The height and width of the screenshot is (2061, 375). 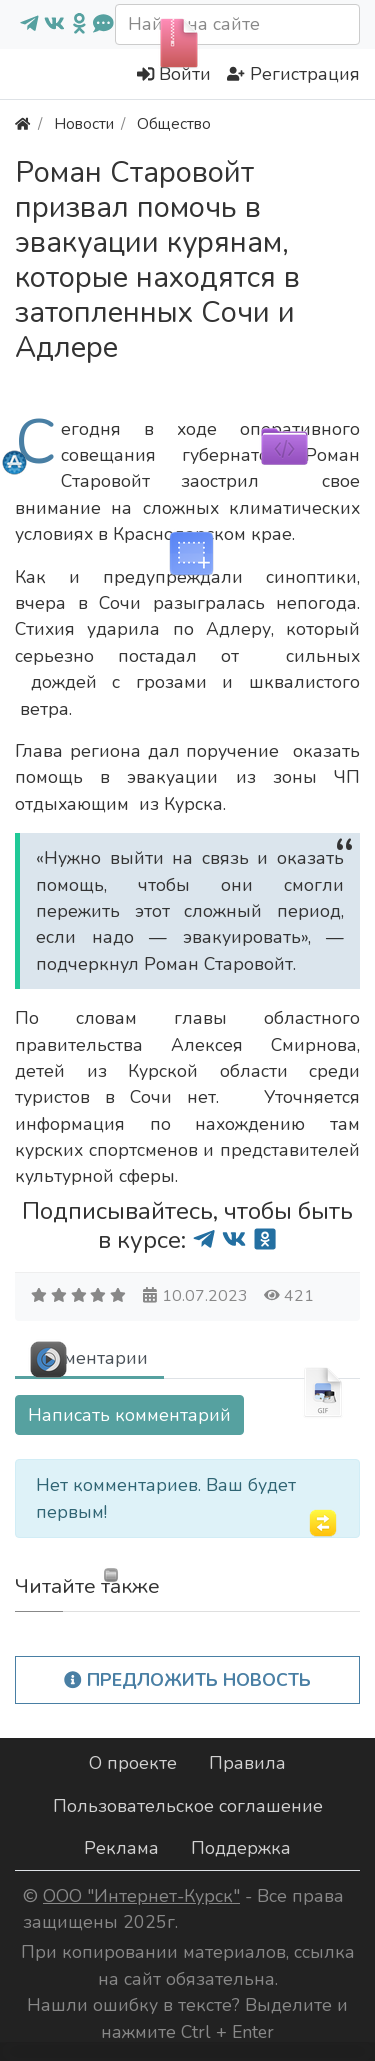 What do you see at coordinates (14, 462) in the screenshot?
I see `open software properties or settings` at bounding box center [14, 462].